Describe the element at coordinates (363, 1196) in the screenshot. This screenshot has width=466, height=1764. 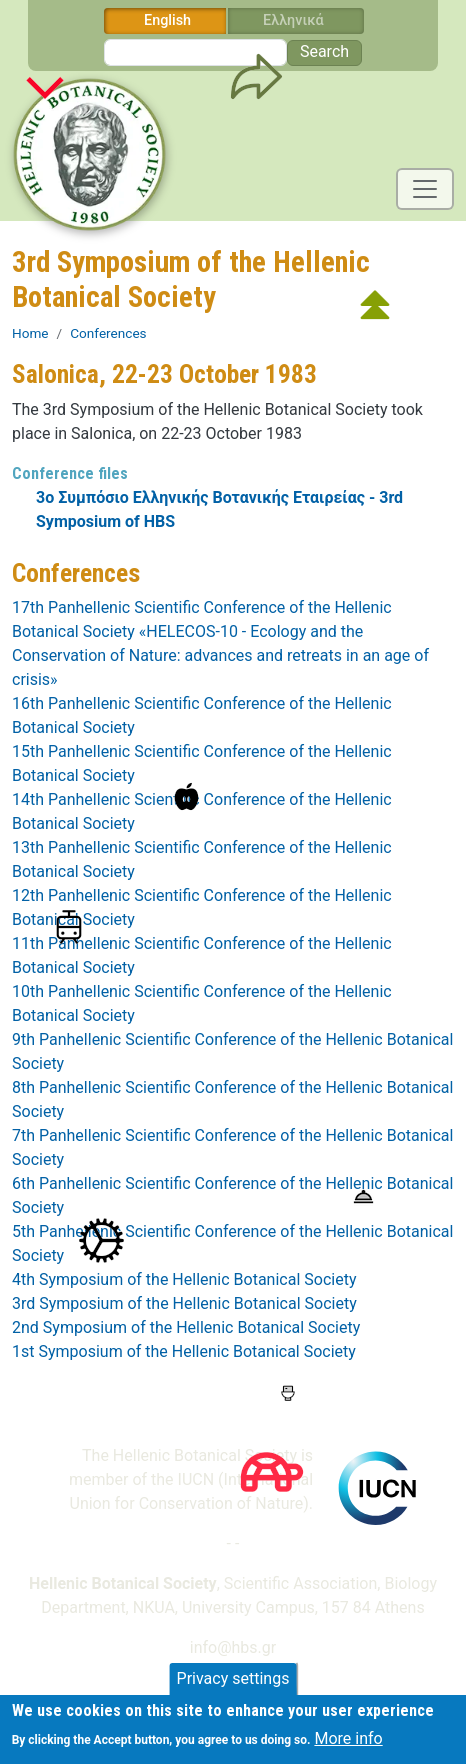
I see `request room service or hotel amenities` at that location.